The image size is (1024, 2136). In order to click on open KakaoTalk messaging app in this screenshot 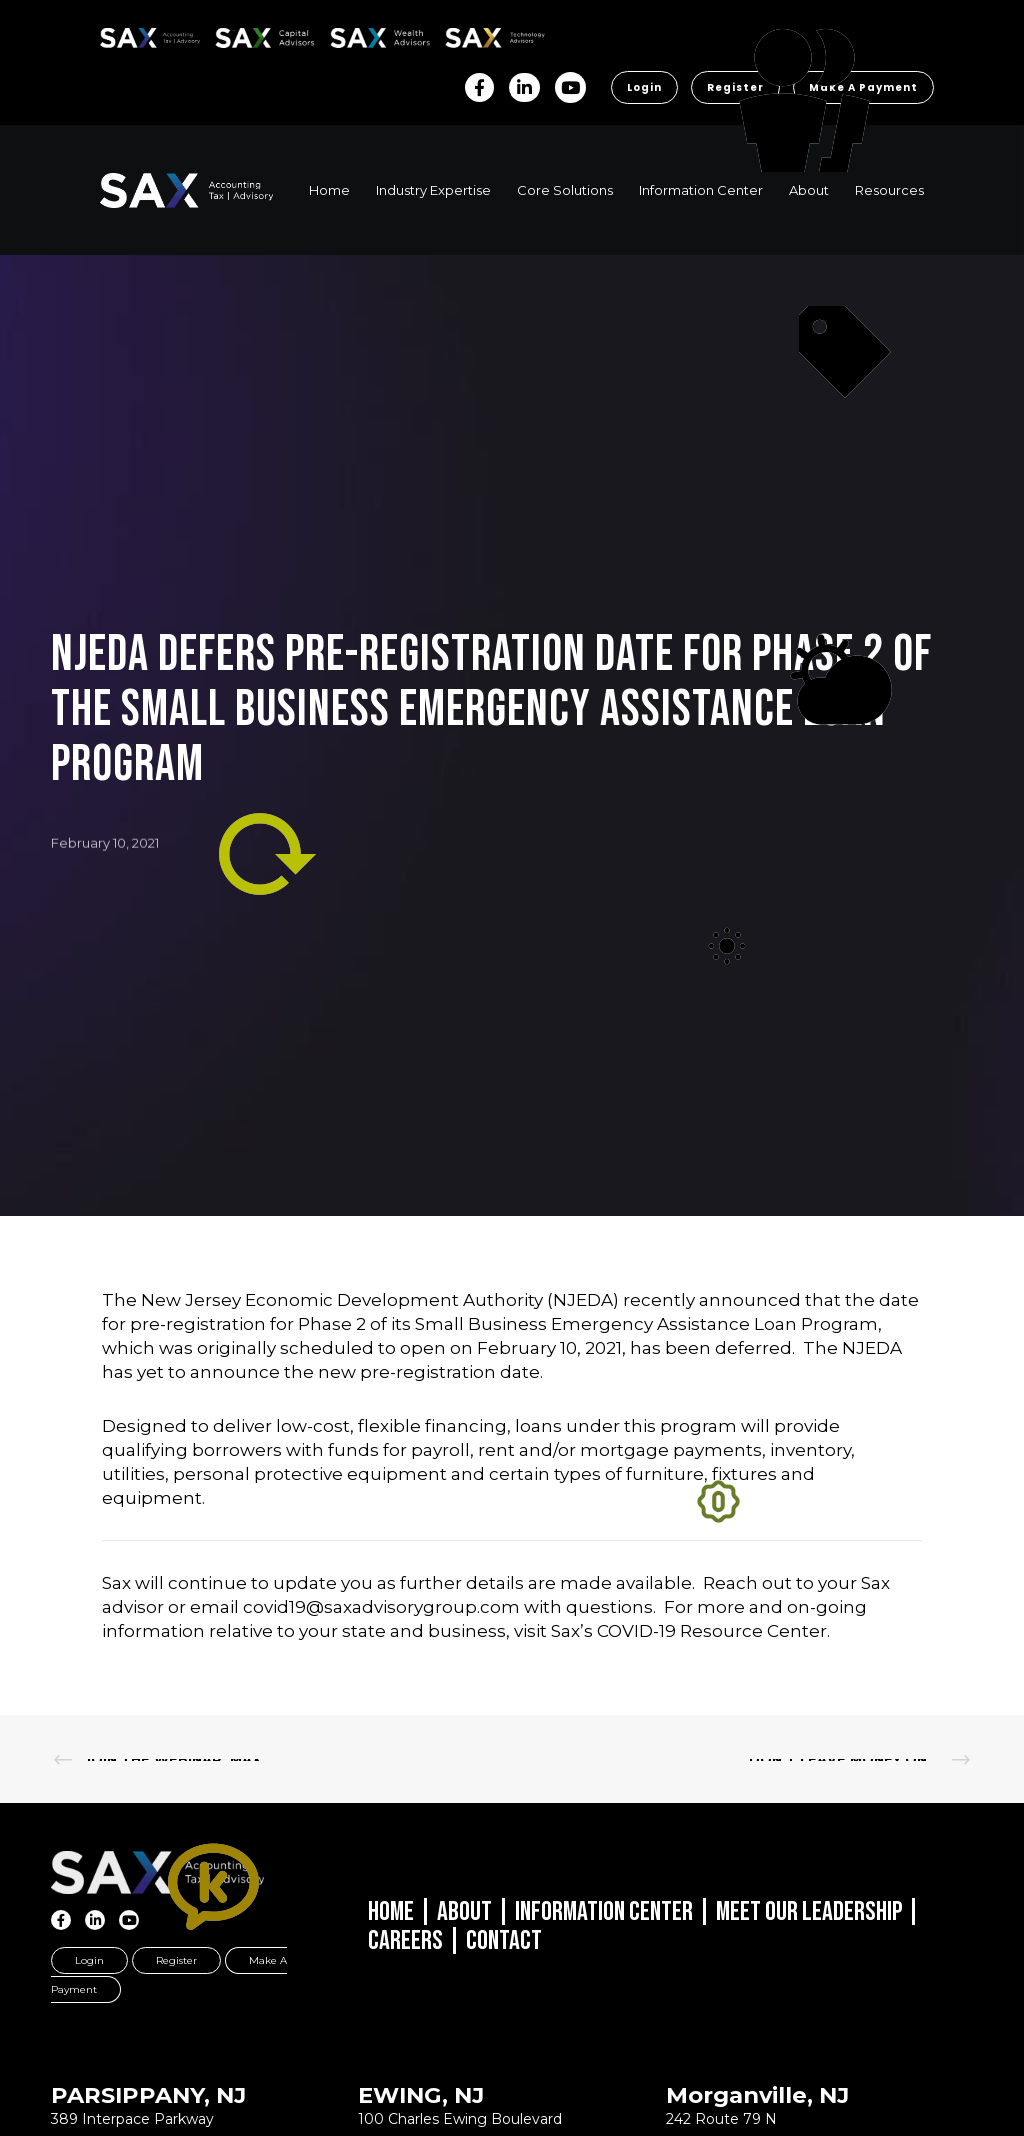, I will do `click(213, 1884)`.